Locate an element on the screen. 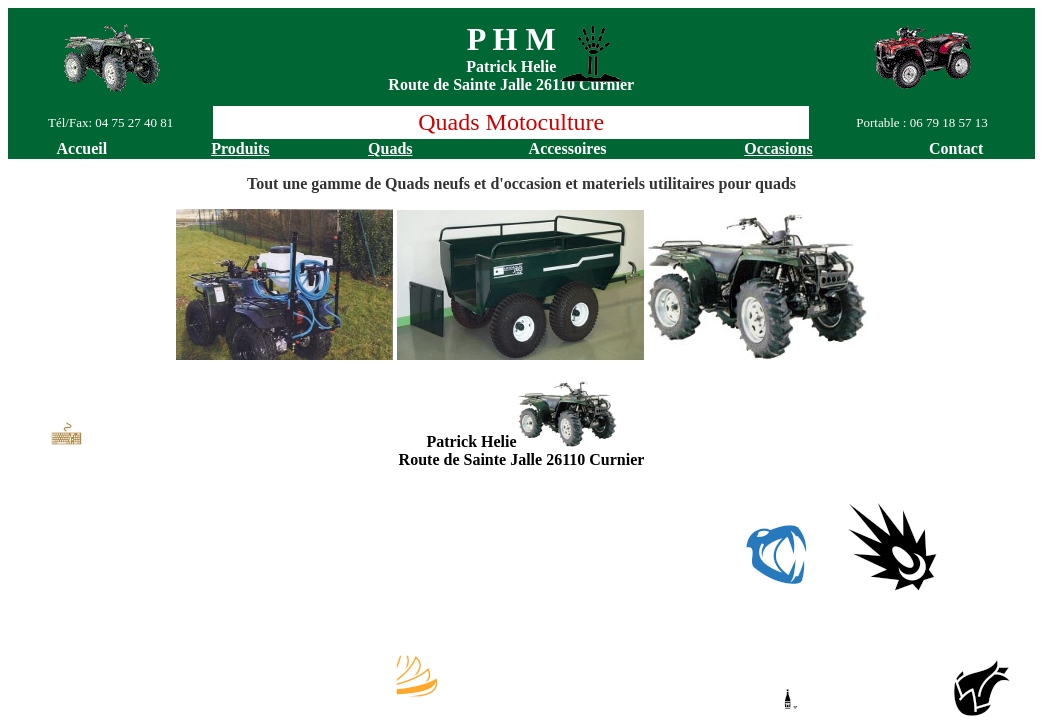 Image resolution: width=1043 pixels, height=720 pixels. summon or raise undead units is located at coordinates (592, 50).